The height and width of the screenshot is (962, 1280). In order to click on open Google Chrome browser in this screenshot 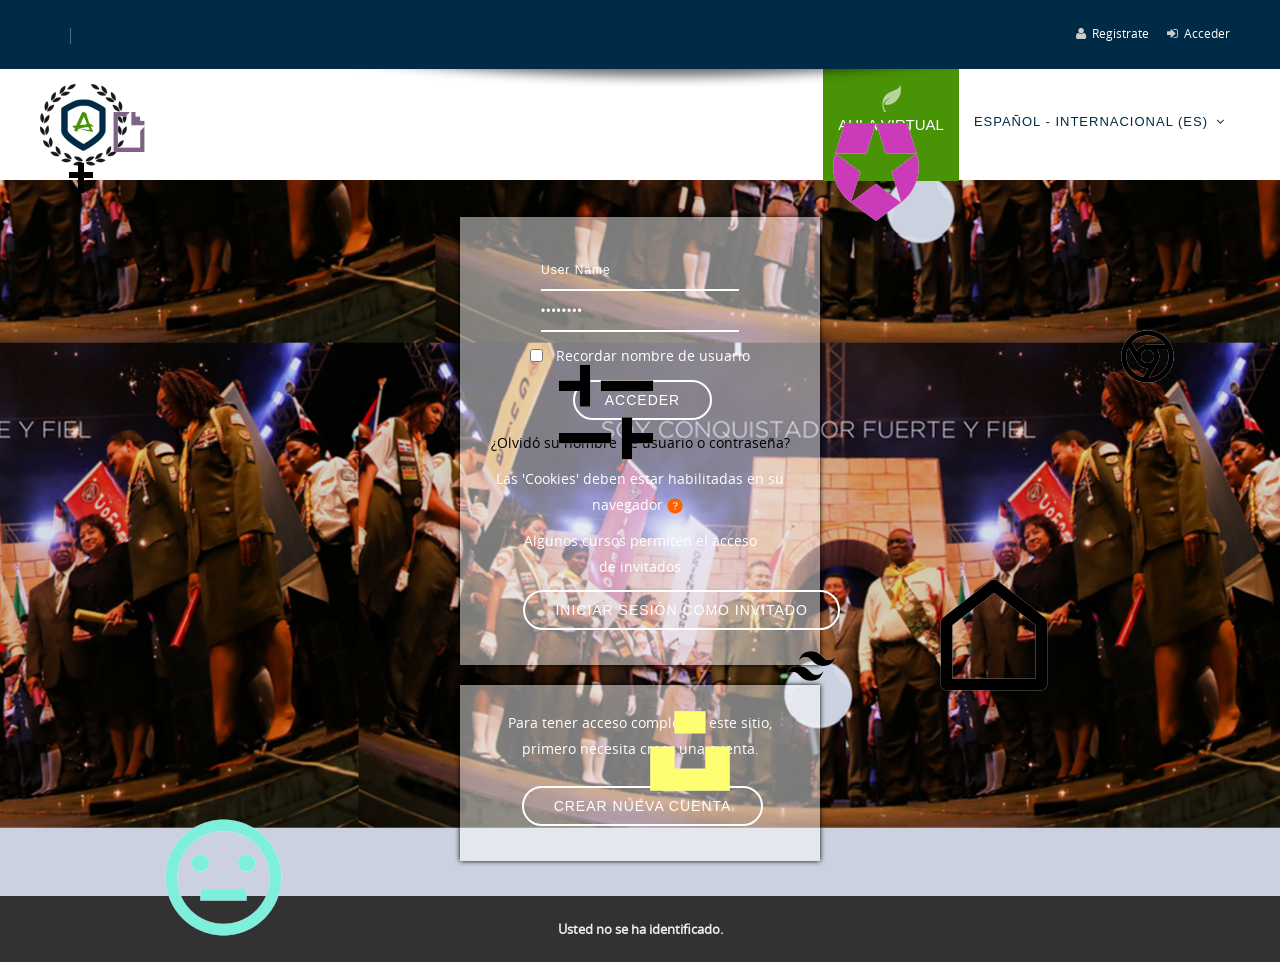, I will do `click(1147, 356)`.